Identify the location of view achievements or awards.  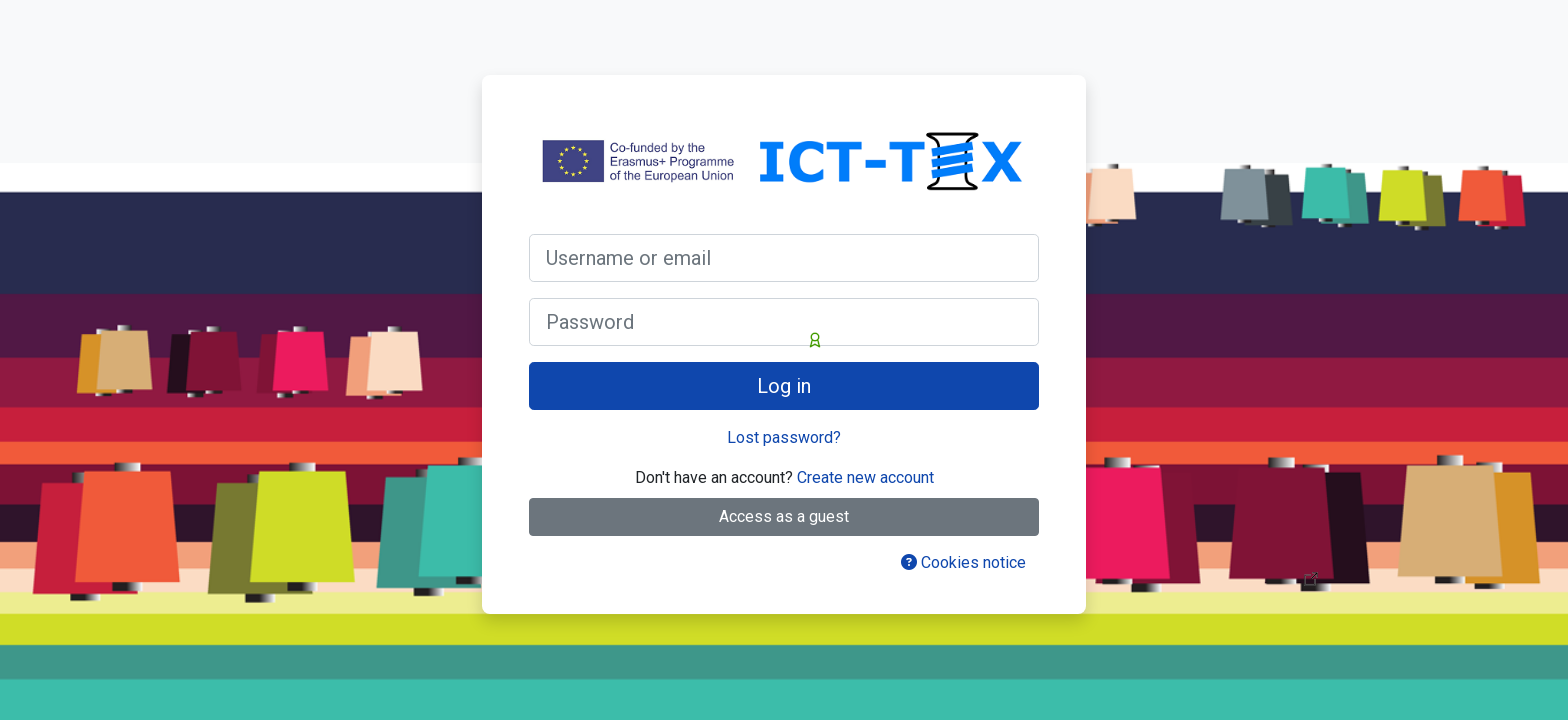
(815, 340).